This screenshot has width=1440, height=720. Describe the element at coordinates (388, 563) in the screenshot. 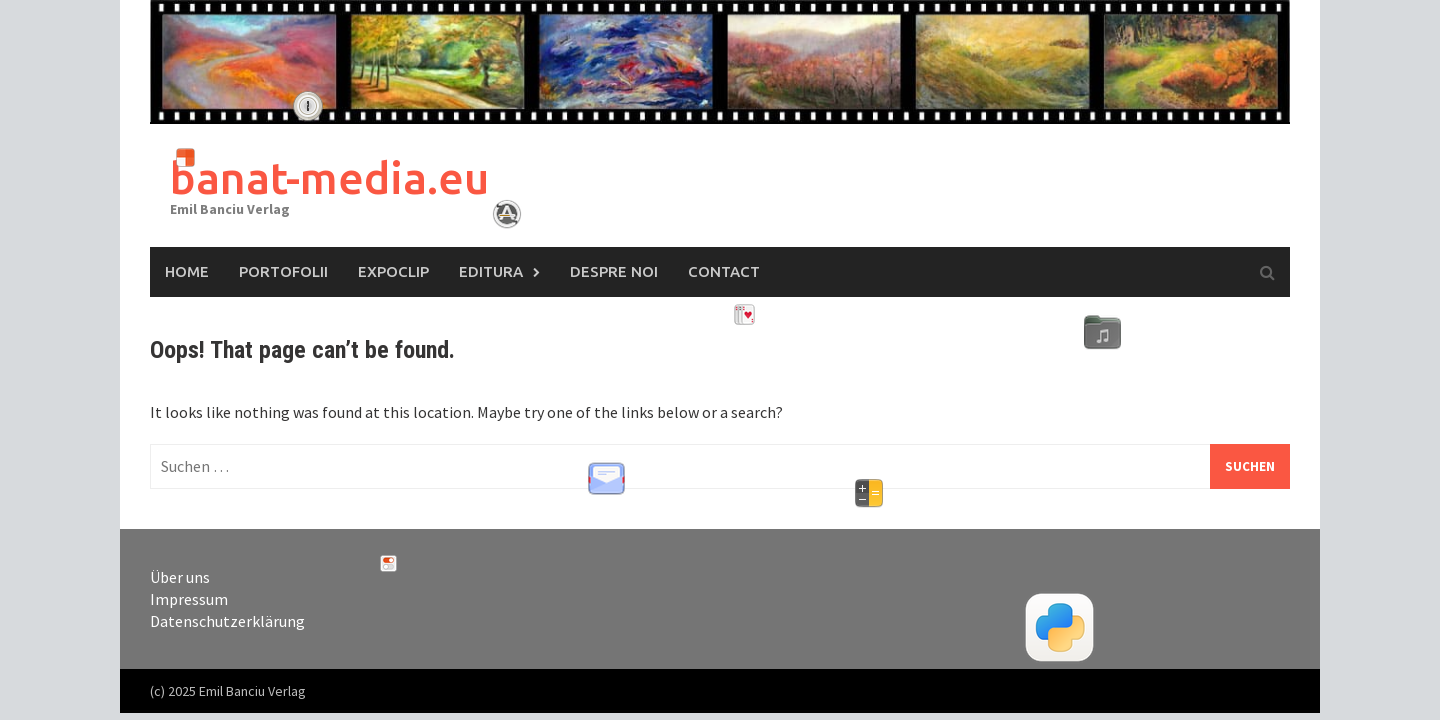

I see `open desktop preferences or settings` at that location.